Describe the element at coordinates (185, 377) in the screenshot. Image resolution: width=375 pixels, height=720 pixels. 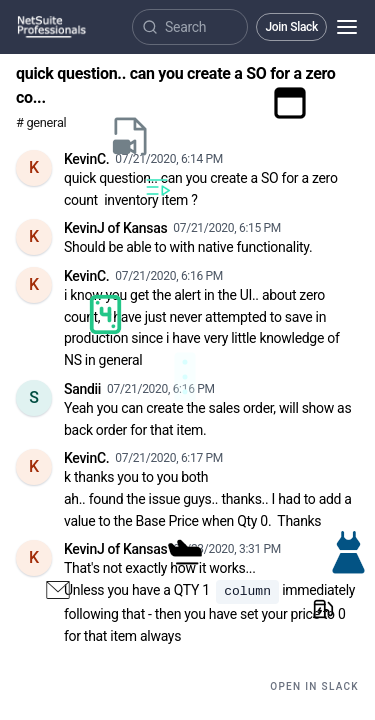
I see `open more options menu` at that location.